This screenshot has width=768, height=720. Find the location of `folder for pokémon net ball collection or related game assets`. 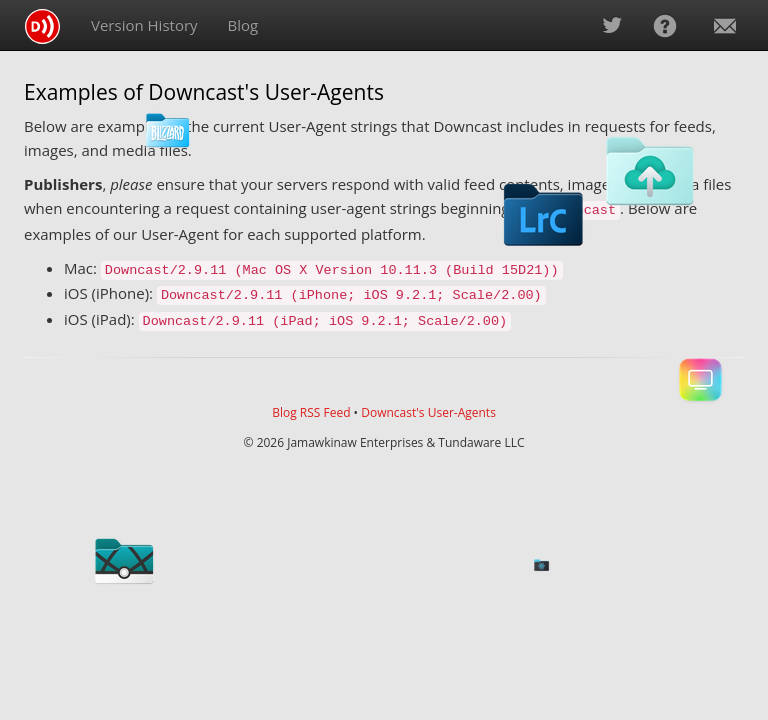

folder for pokémon net ball collection or related game assets is located at coordinates (124, 563).